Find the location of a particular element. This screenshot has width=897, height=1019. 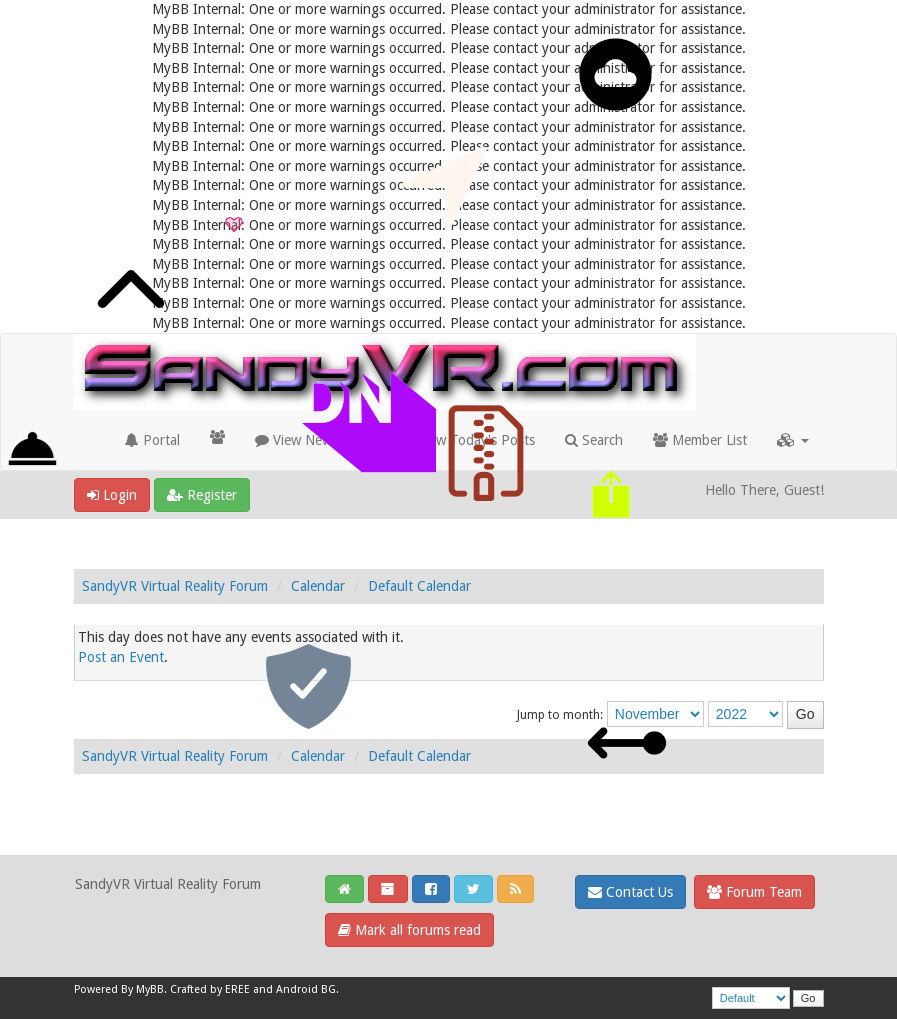

access cloud storage is located at coordinates (615, 74).